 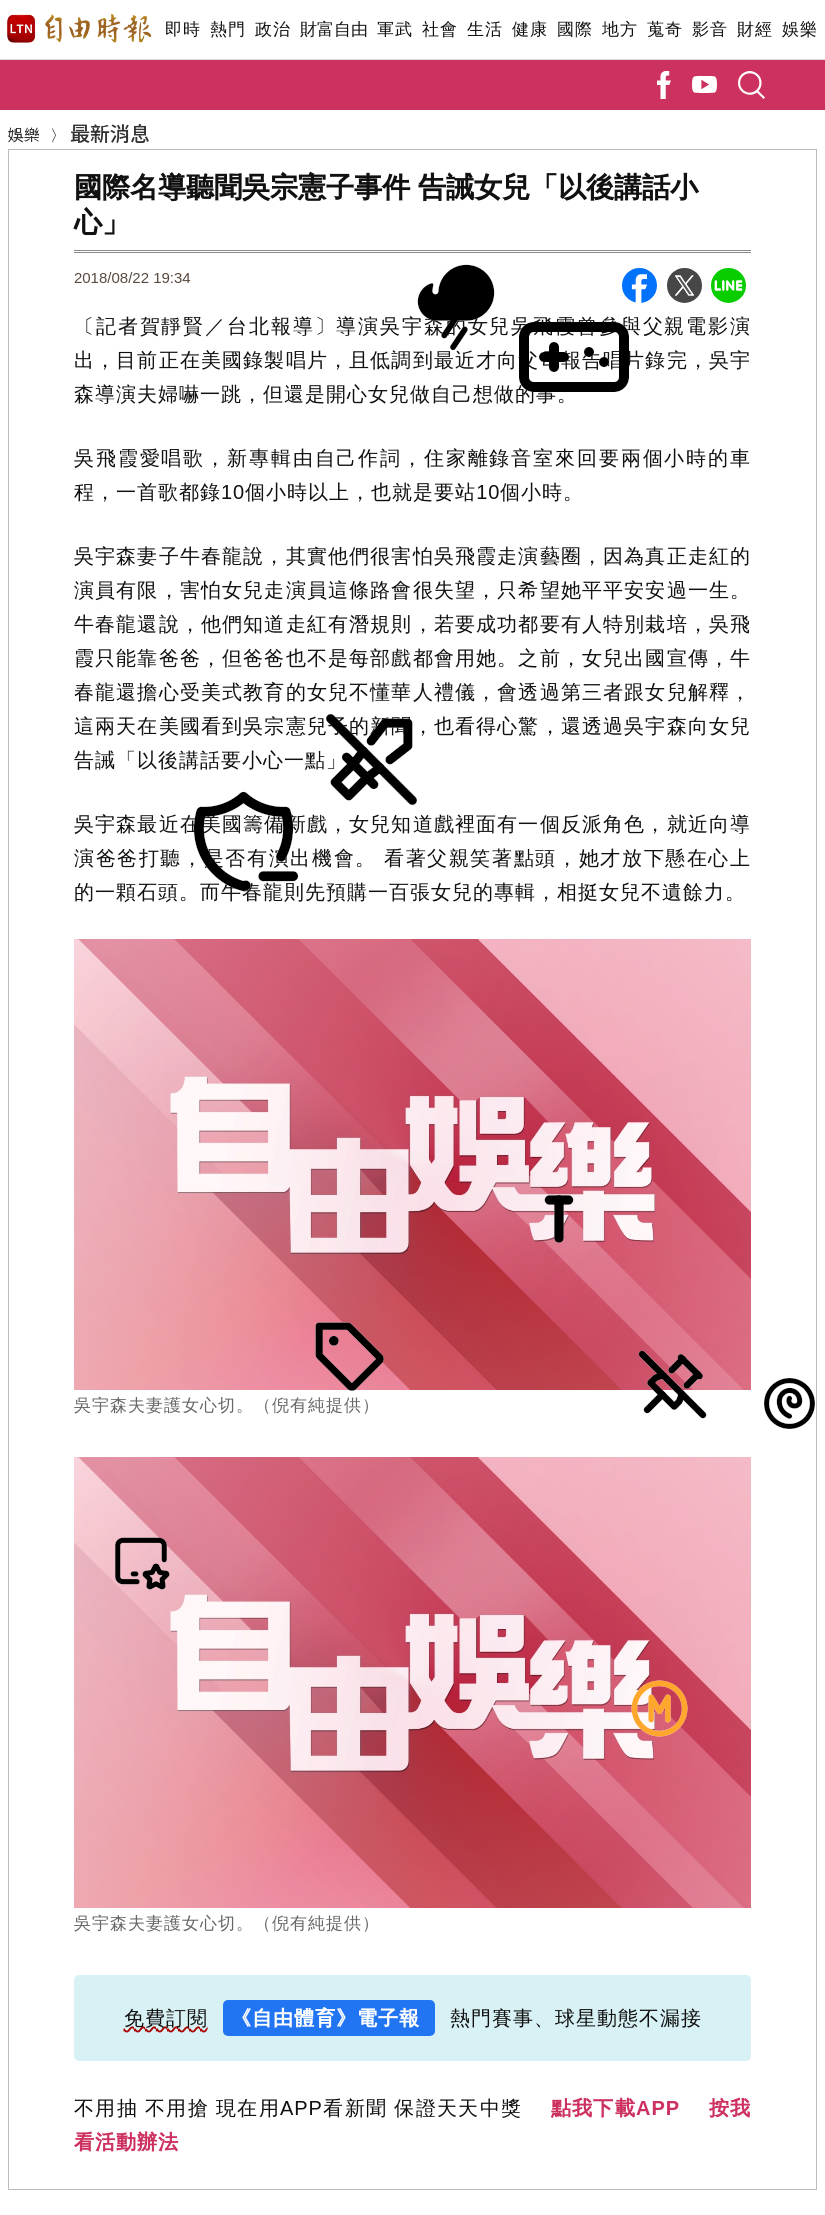 I want to click on add a tag or label to an item, so click(x=346, y=1353).